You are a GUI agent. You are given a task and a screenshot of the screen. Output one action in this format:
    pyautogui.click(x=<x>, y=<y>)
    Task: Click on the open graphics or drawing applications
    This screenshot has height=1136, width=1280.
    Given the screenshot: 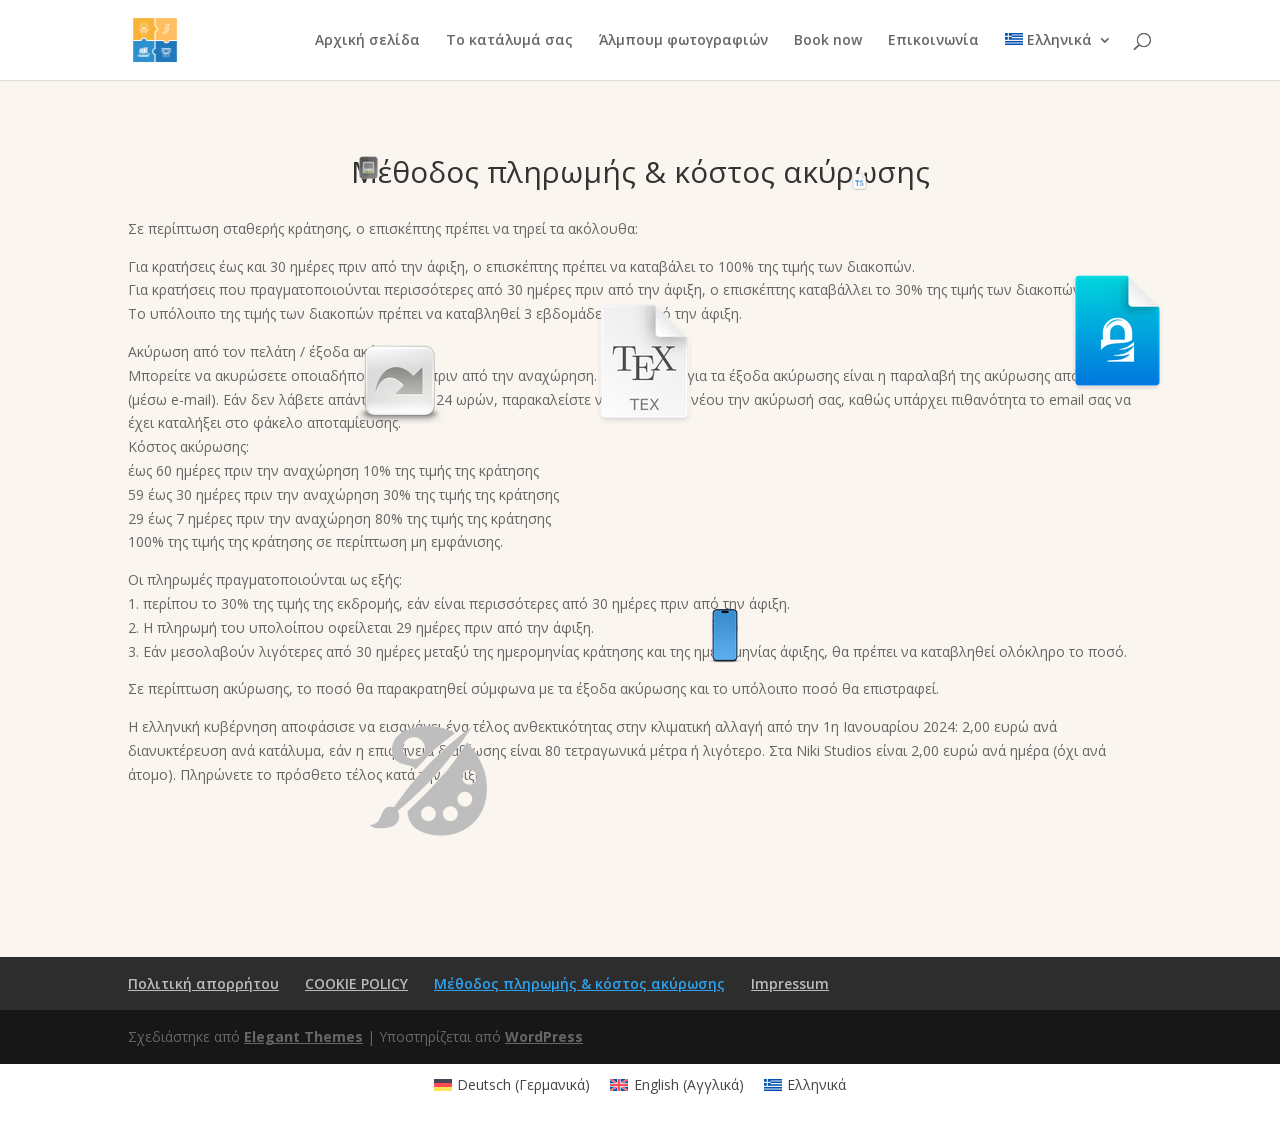 What is the action you would take?
    pyautogui.click(x=428, y=784)
    